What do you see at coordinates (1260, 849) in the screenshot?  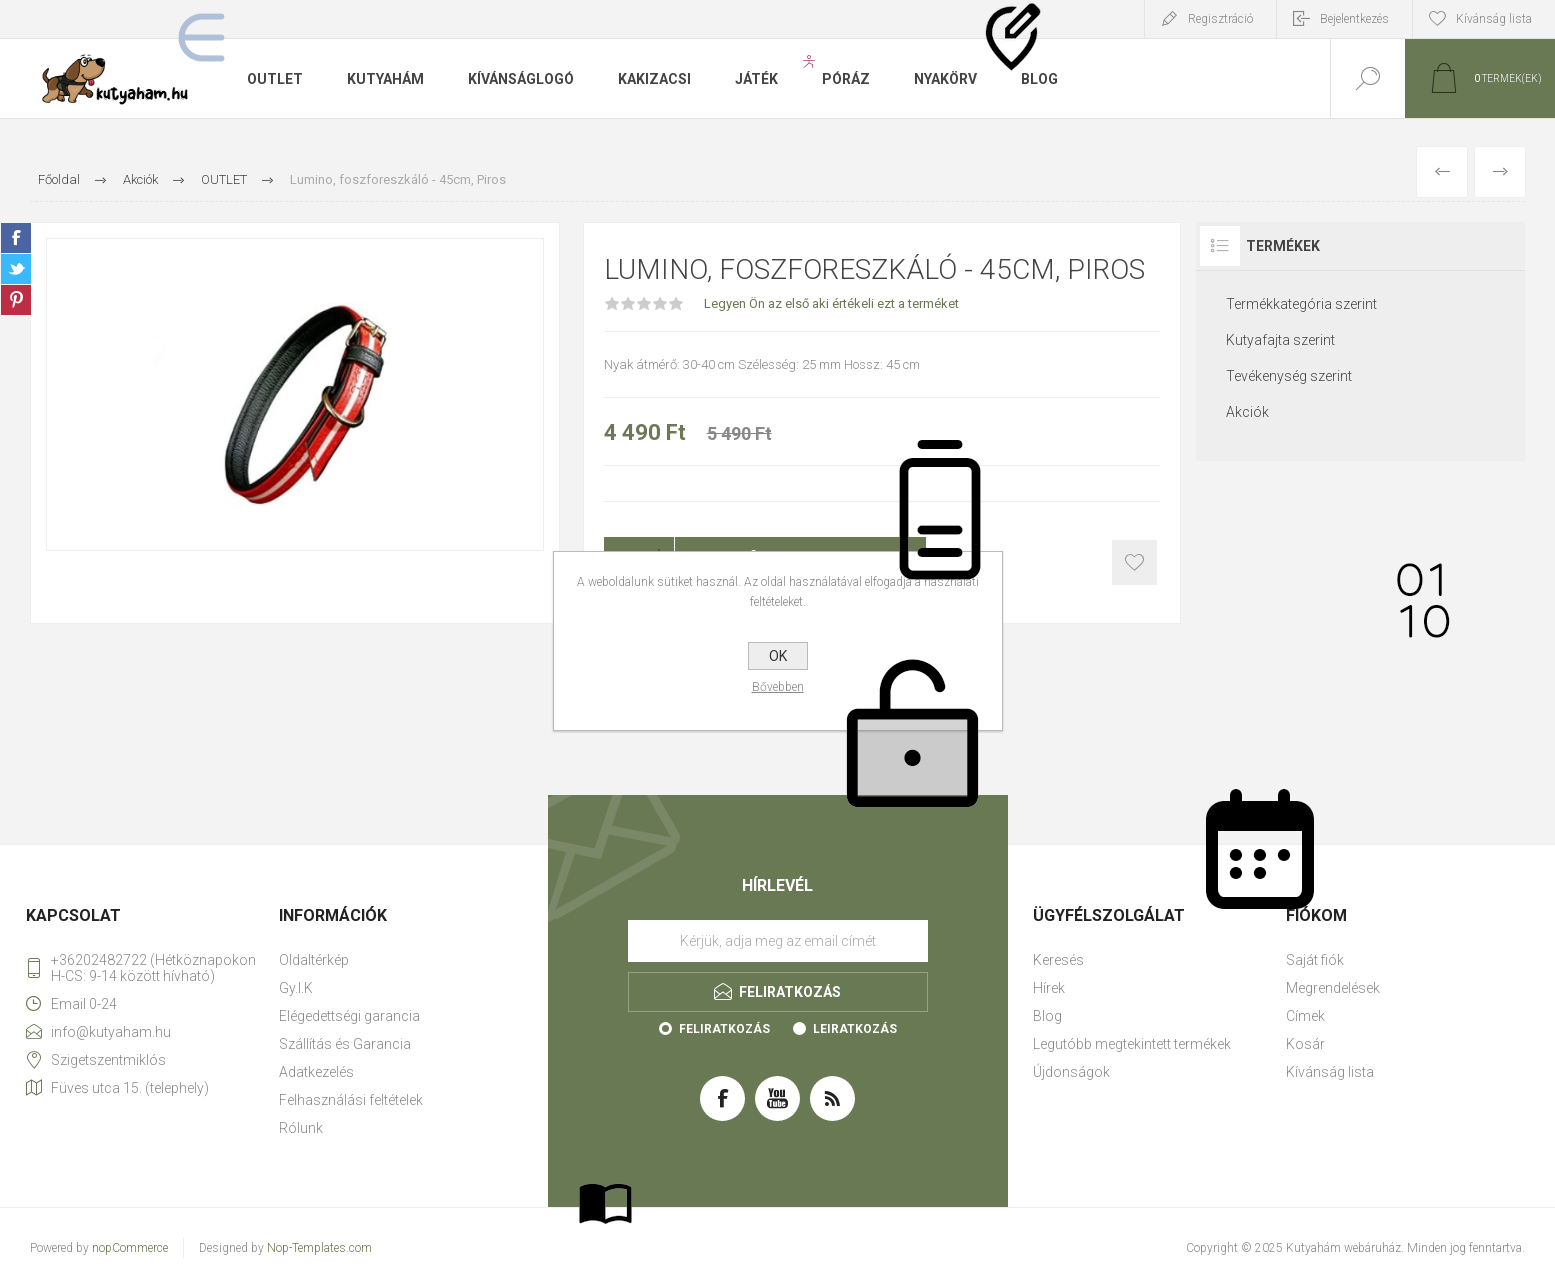 I see `view weekly calendar` at bounding box center [1260, 849].